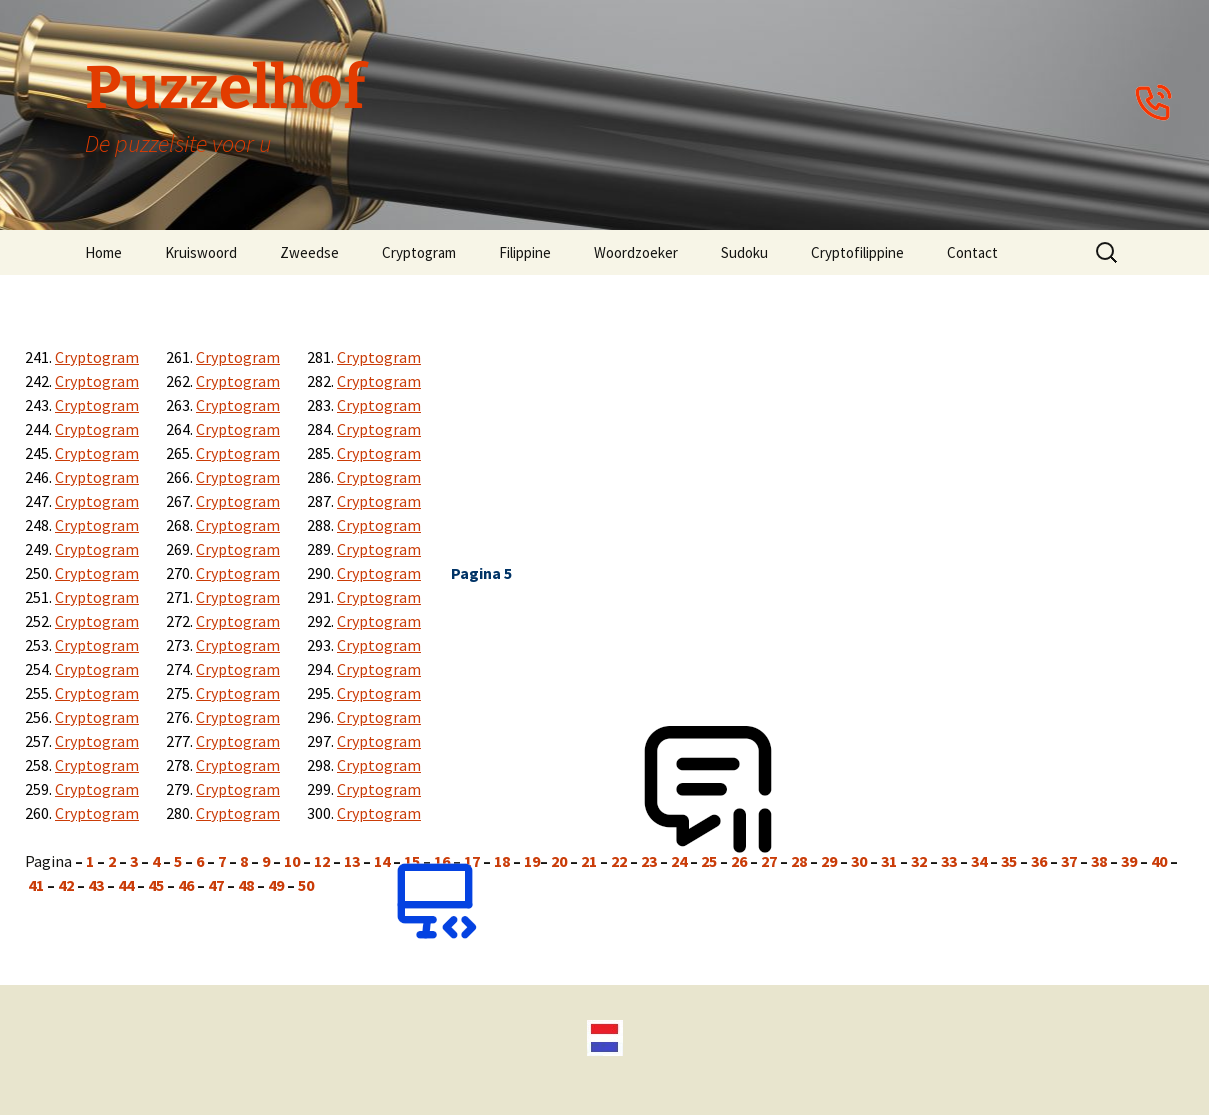 Image resolution: width=1209 pixels, height=1115 pixels. What do you see at coordinates (1153, 102) in the screenshot?
I see `make a phone call` at bounding box center [1153, 102].